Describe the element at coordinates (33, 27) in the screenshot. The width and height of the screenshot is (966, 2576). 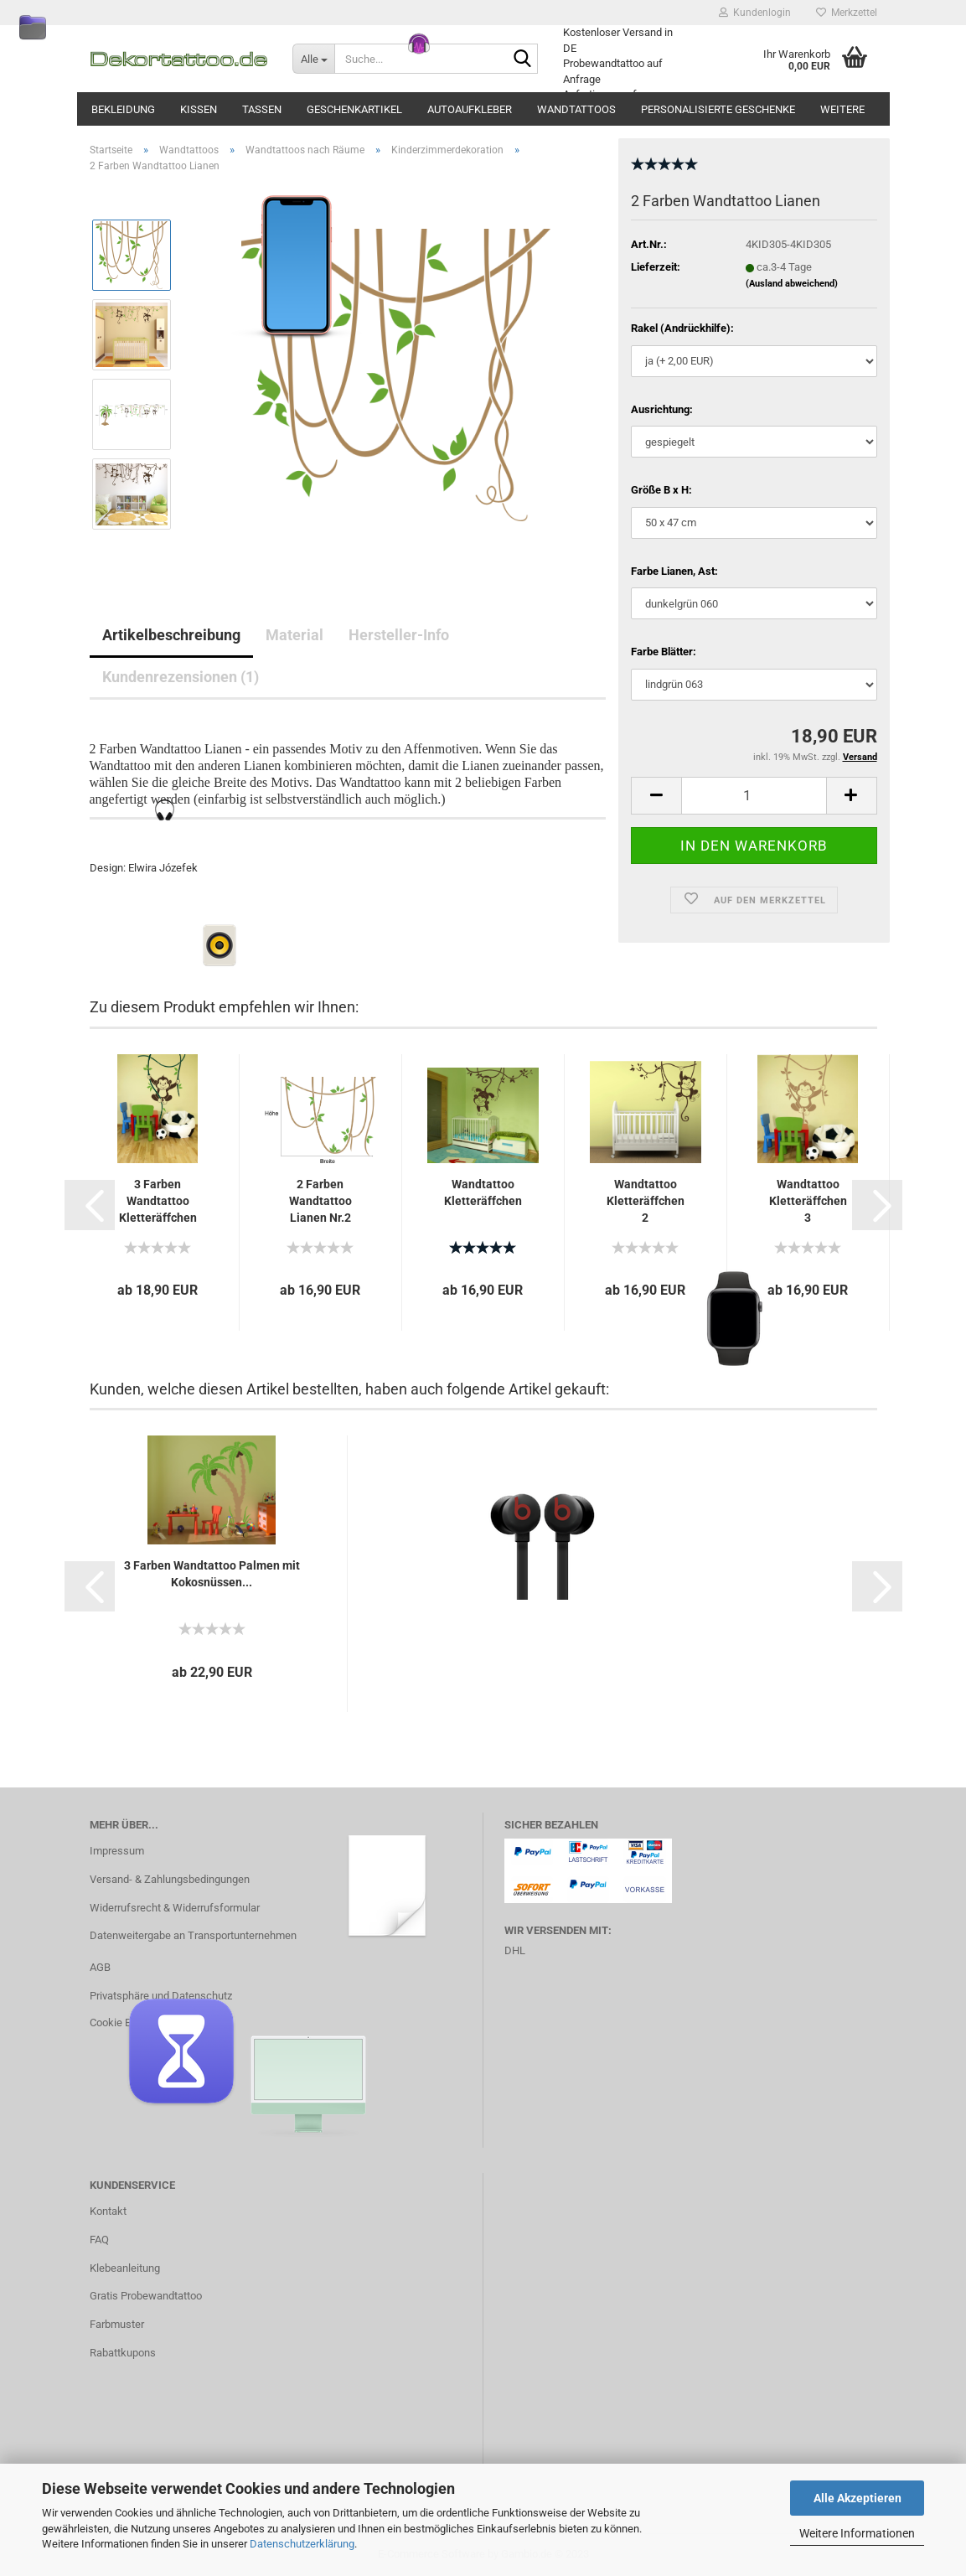
I see `indicates an open or expanded folder` at that location.